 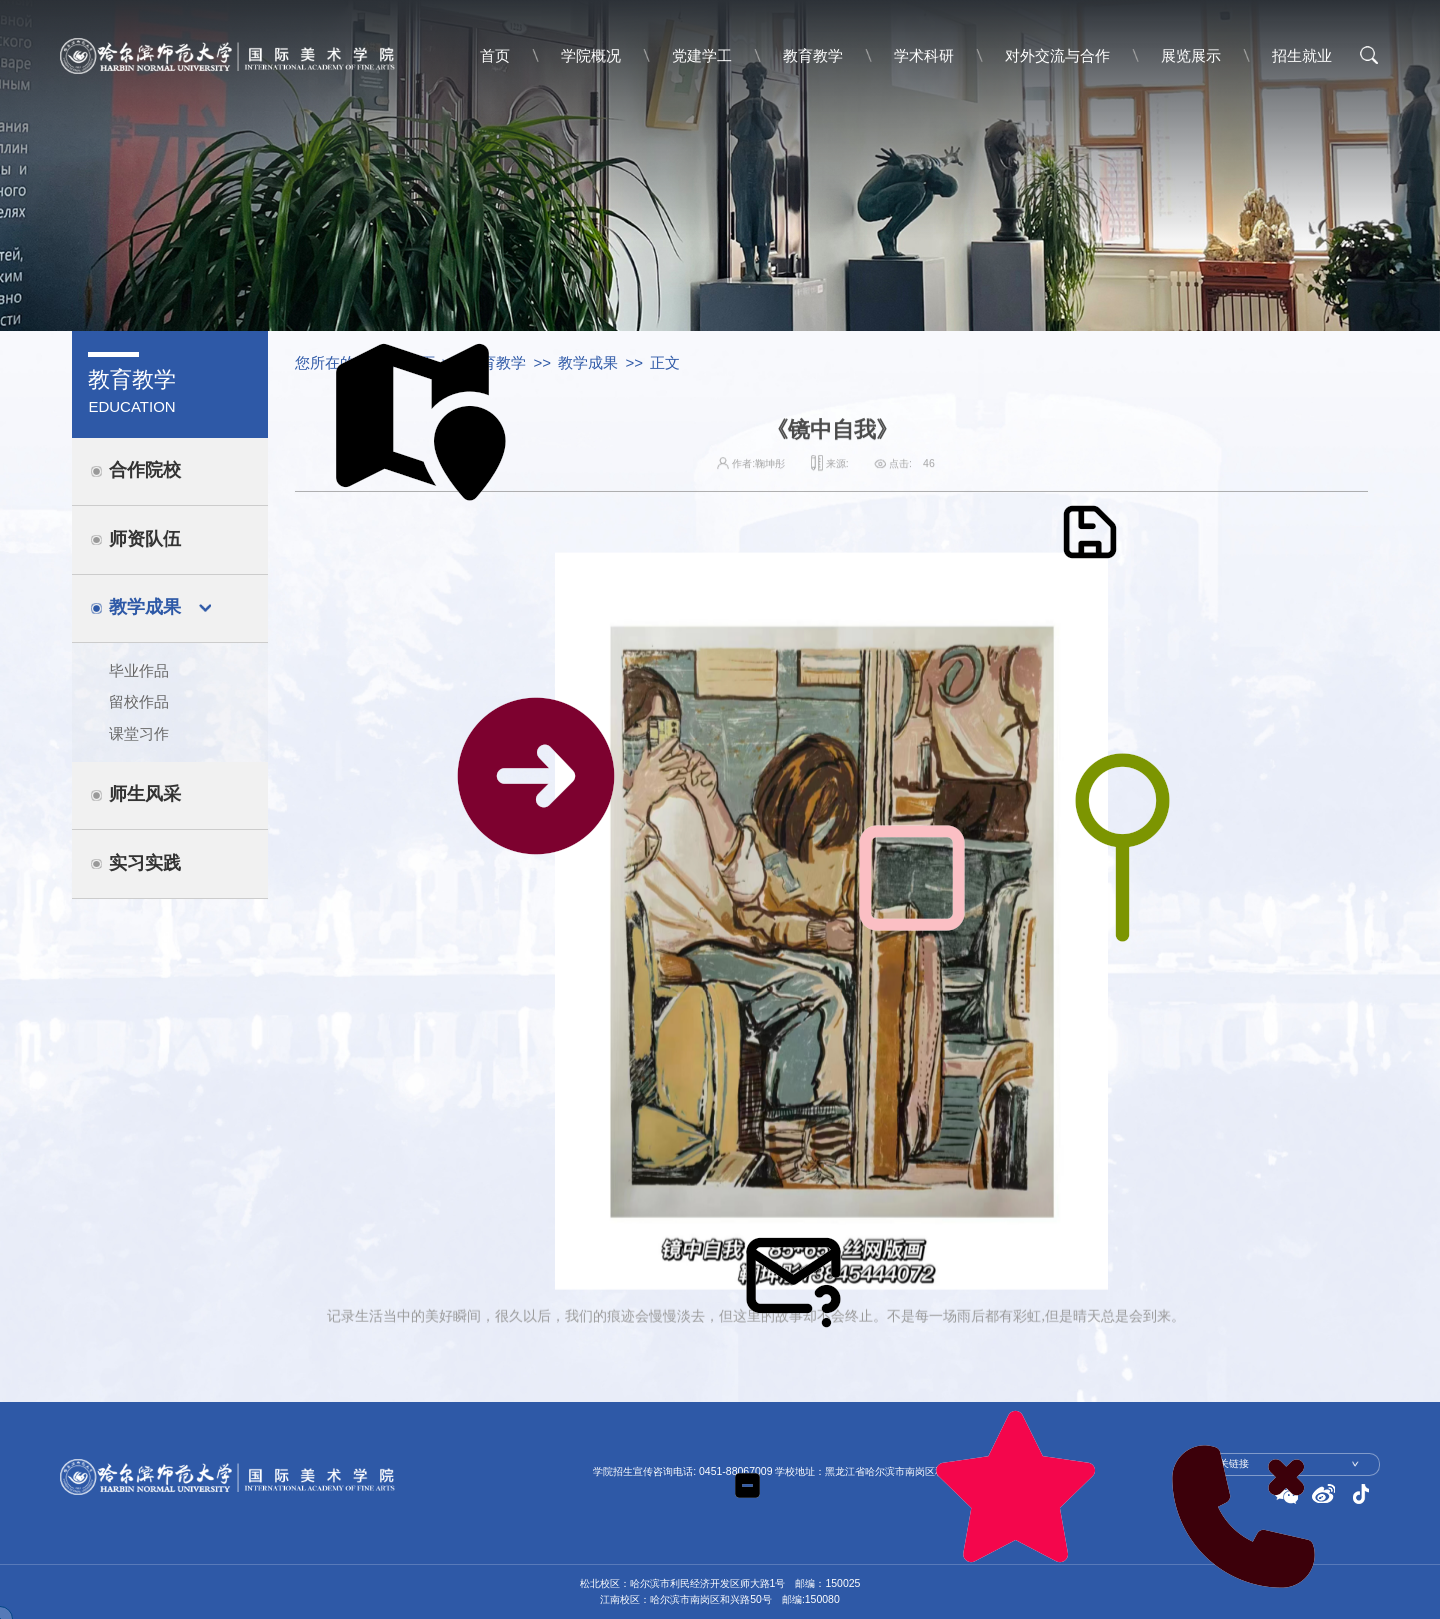 What do you see at coordinates (793, 1275) in the screenshot?
I see `email help or support` at bounding box center [793, 1275].